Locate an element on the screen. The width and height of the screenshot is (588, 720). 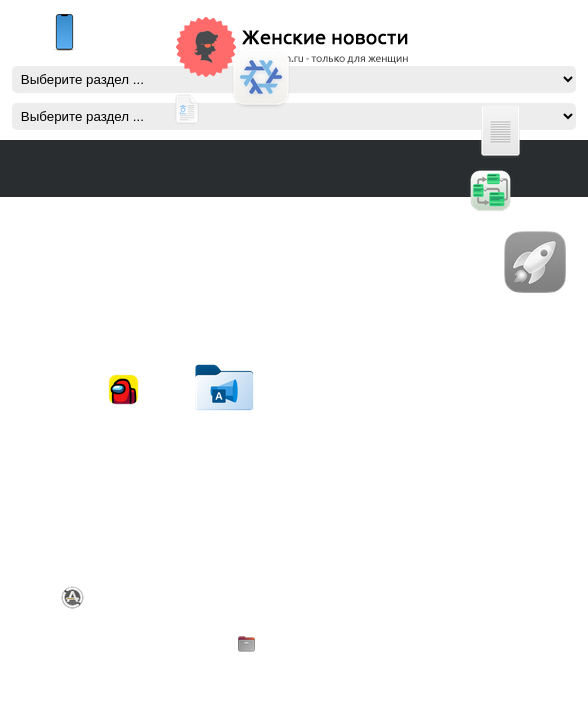
open a text template file is located at coordinates (500, 131).